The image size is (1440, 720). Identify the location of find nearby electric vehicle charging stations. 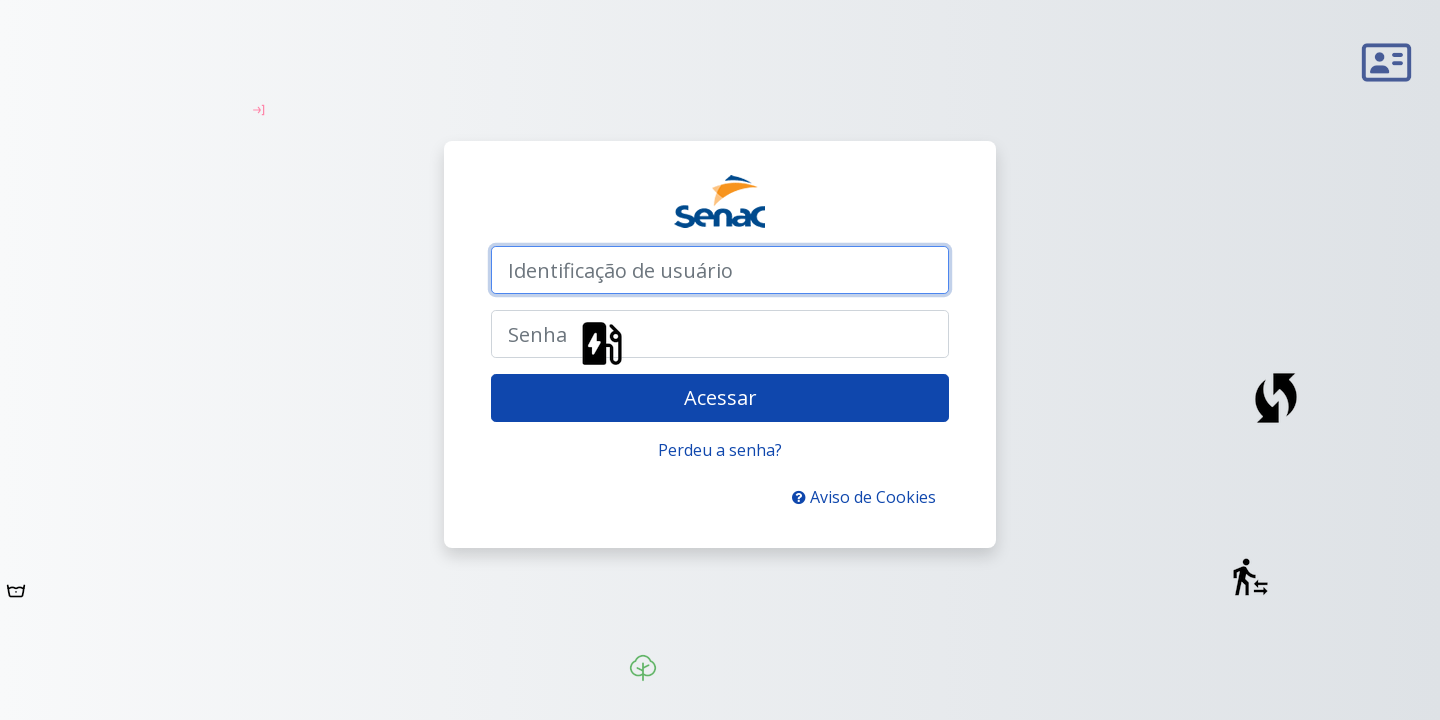
(601, 343).